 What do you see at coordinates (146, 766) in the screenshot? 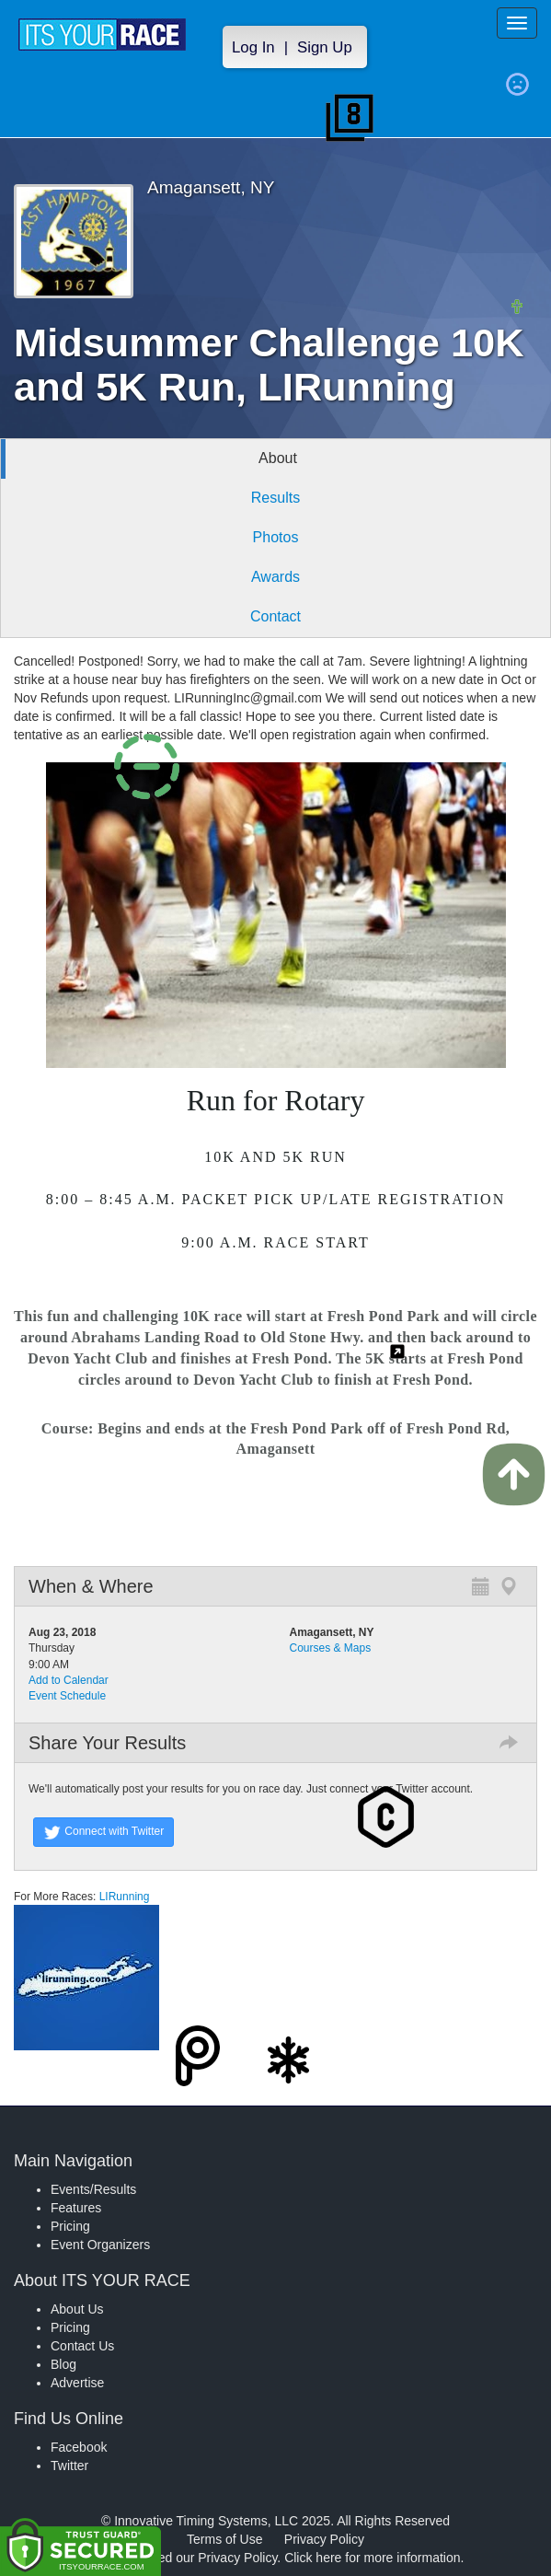
I see `remove item from a pending or draft state` at bounding box center [146, 766].